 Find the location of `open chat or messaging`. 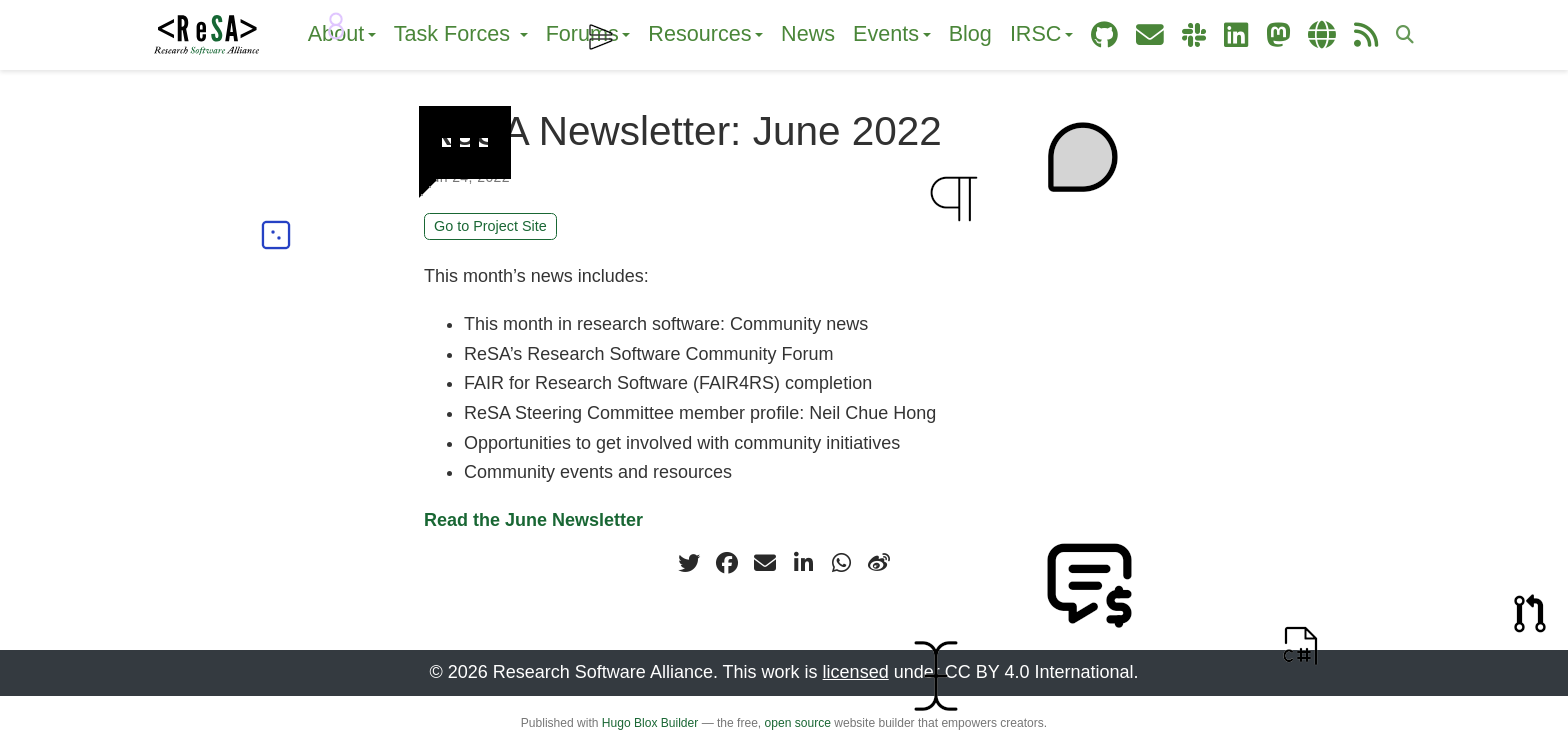

open chat or messaging is located at coordinates (1081, 158).